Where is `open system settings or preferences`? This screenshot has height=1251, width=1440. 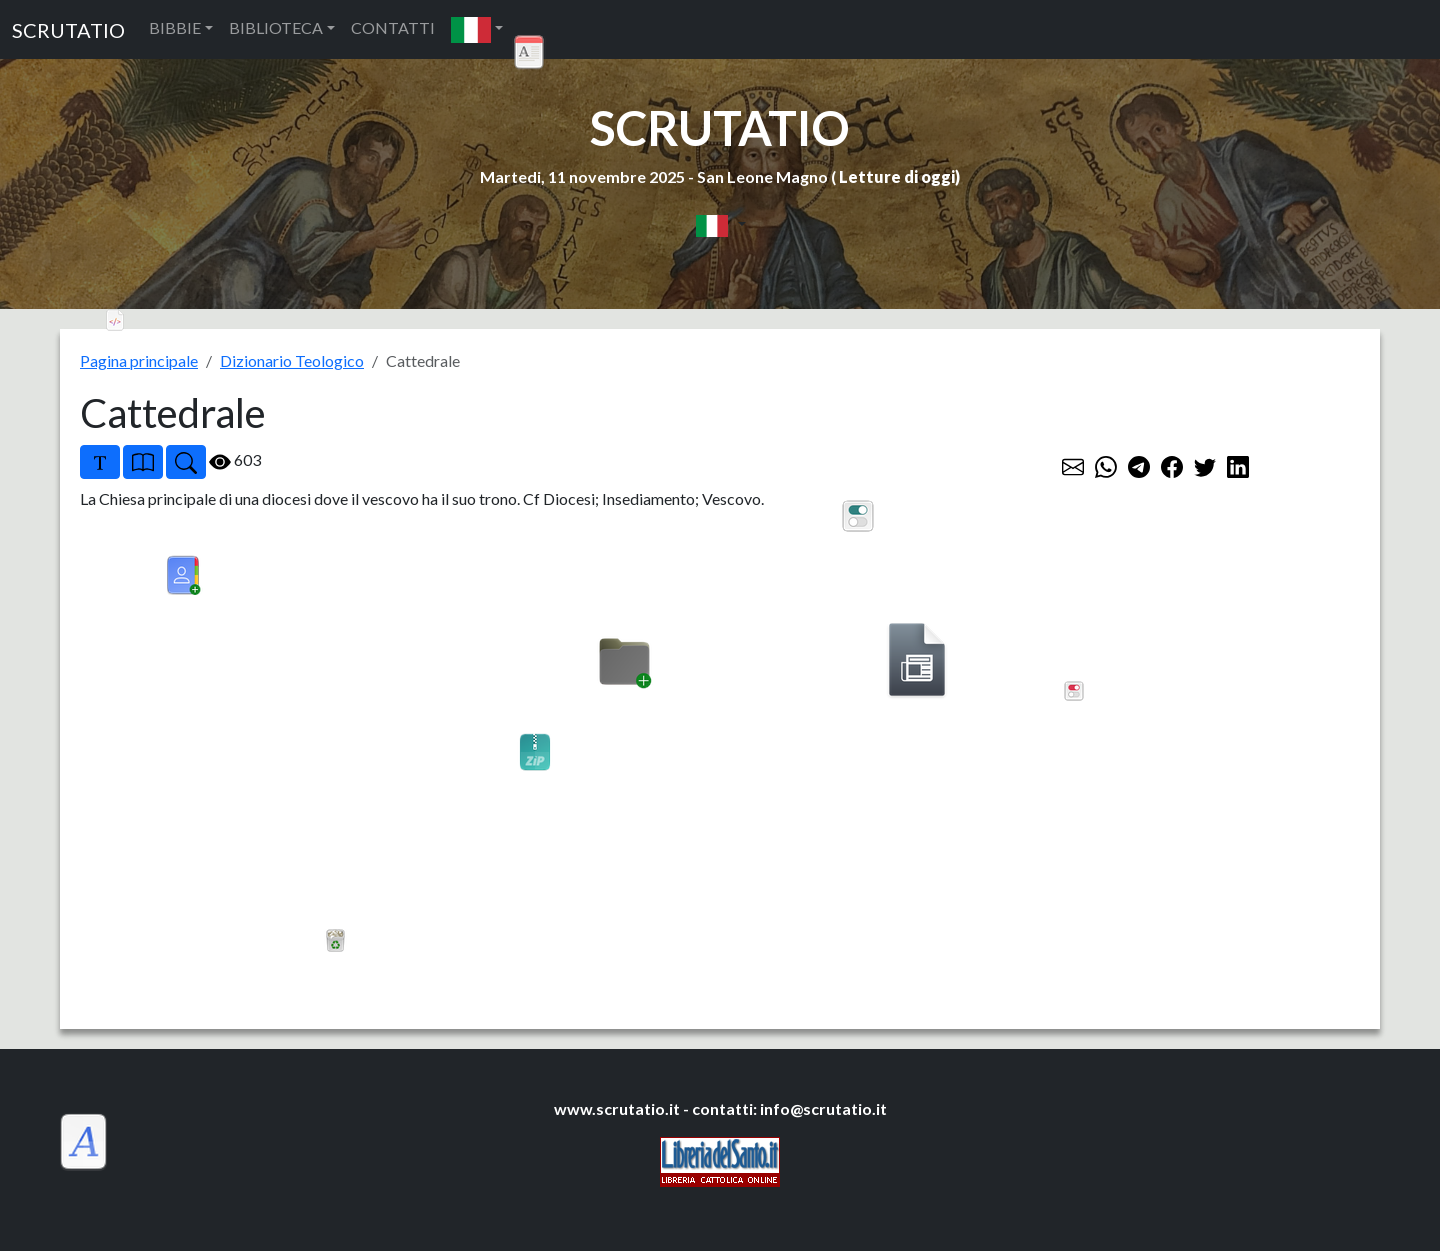
open system settings or preferences is located at coordinates (858, 516).